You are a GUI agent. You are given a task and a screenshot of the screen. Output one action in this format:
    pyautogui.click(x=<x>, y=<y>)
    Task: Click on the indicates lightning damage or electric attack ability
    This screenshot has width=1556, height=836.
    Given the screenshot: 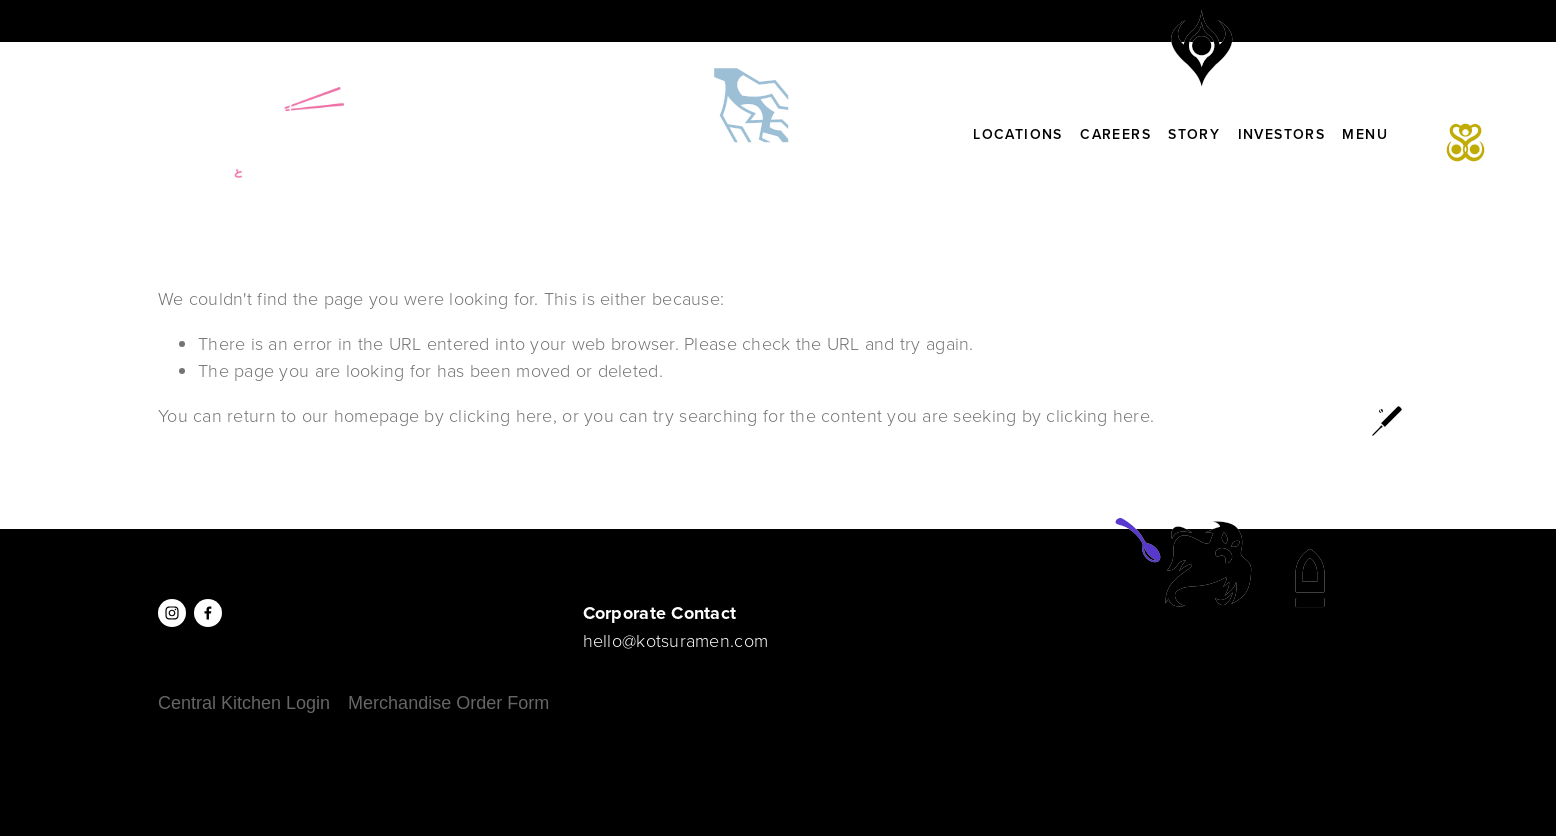 What is the action you would take?
    pyautogui.click(x=751, y=105)
    